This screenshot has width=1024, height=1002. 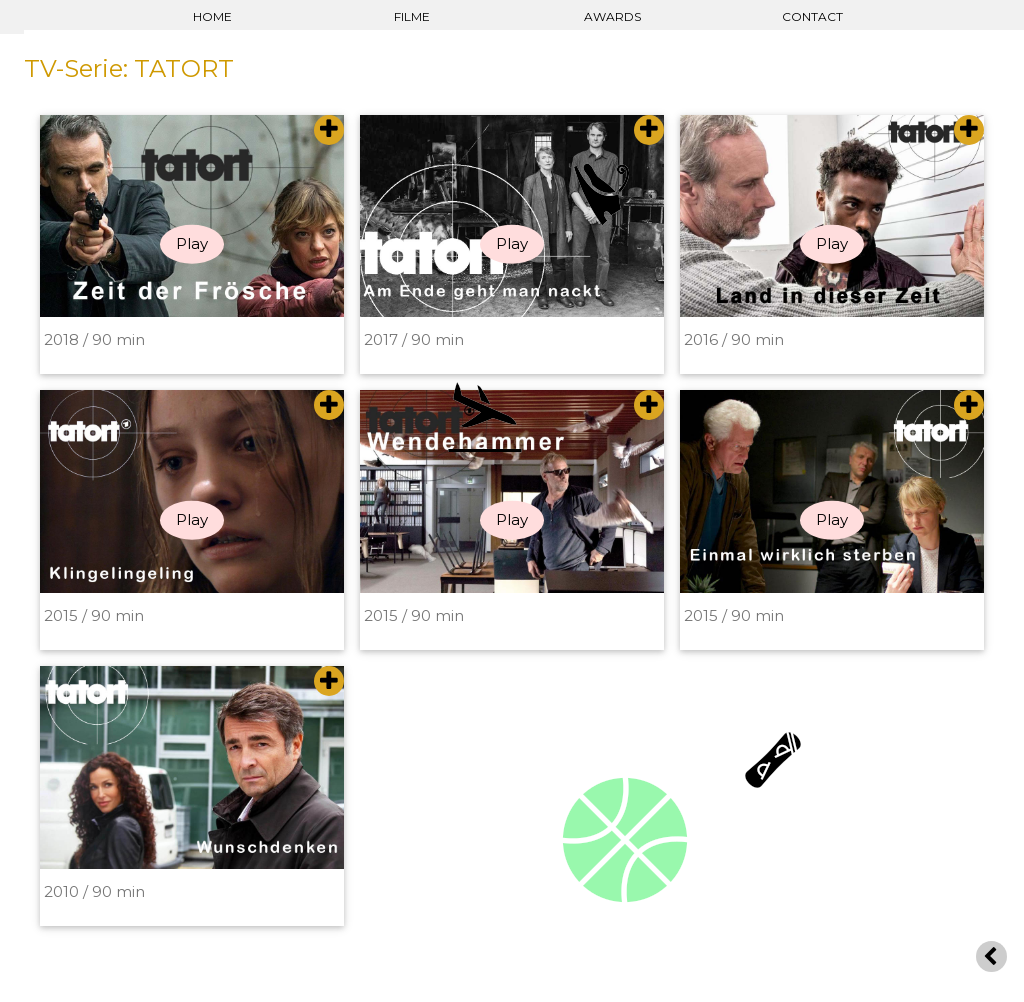 I want to click on access basketball or sports content, so click(x=625, y=840).